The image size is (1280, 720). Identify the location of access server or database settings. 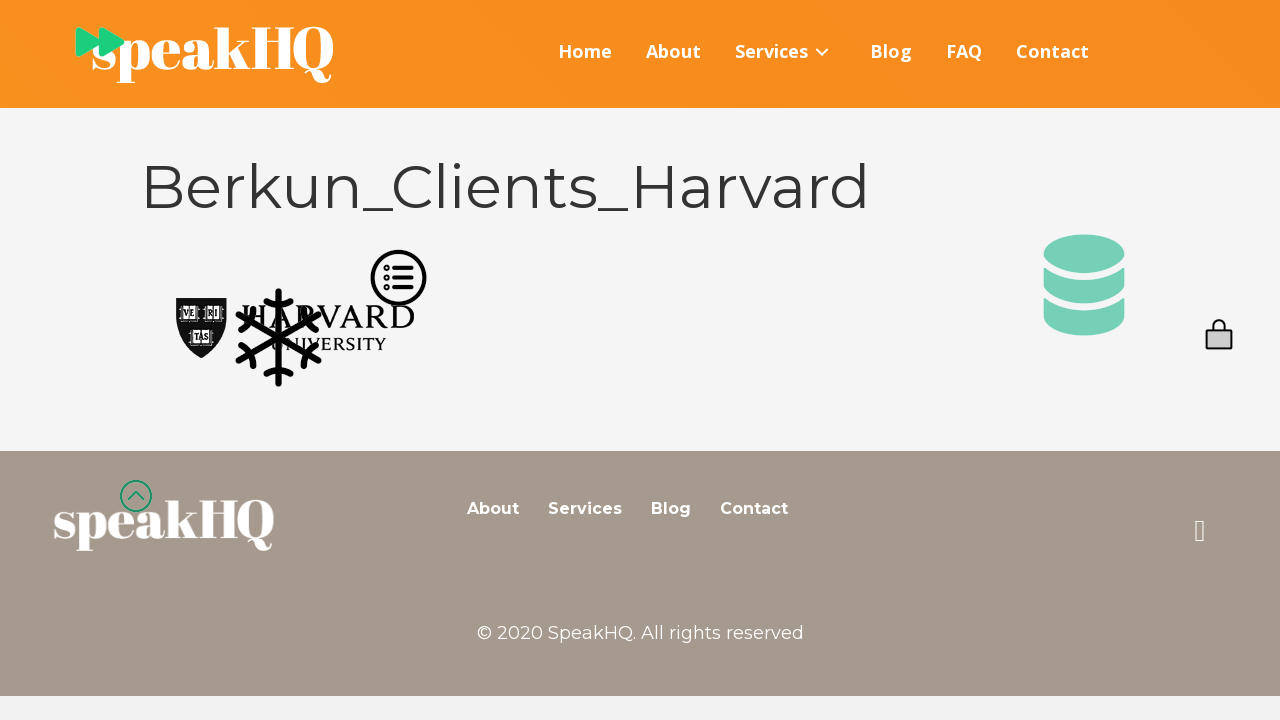
(1084, 285).